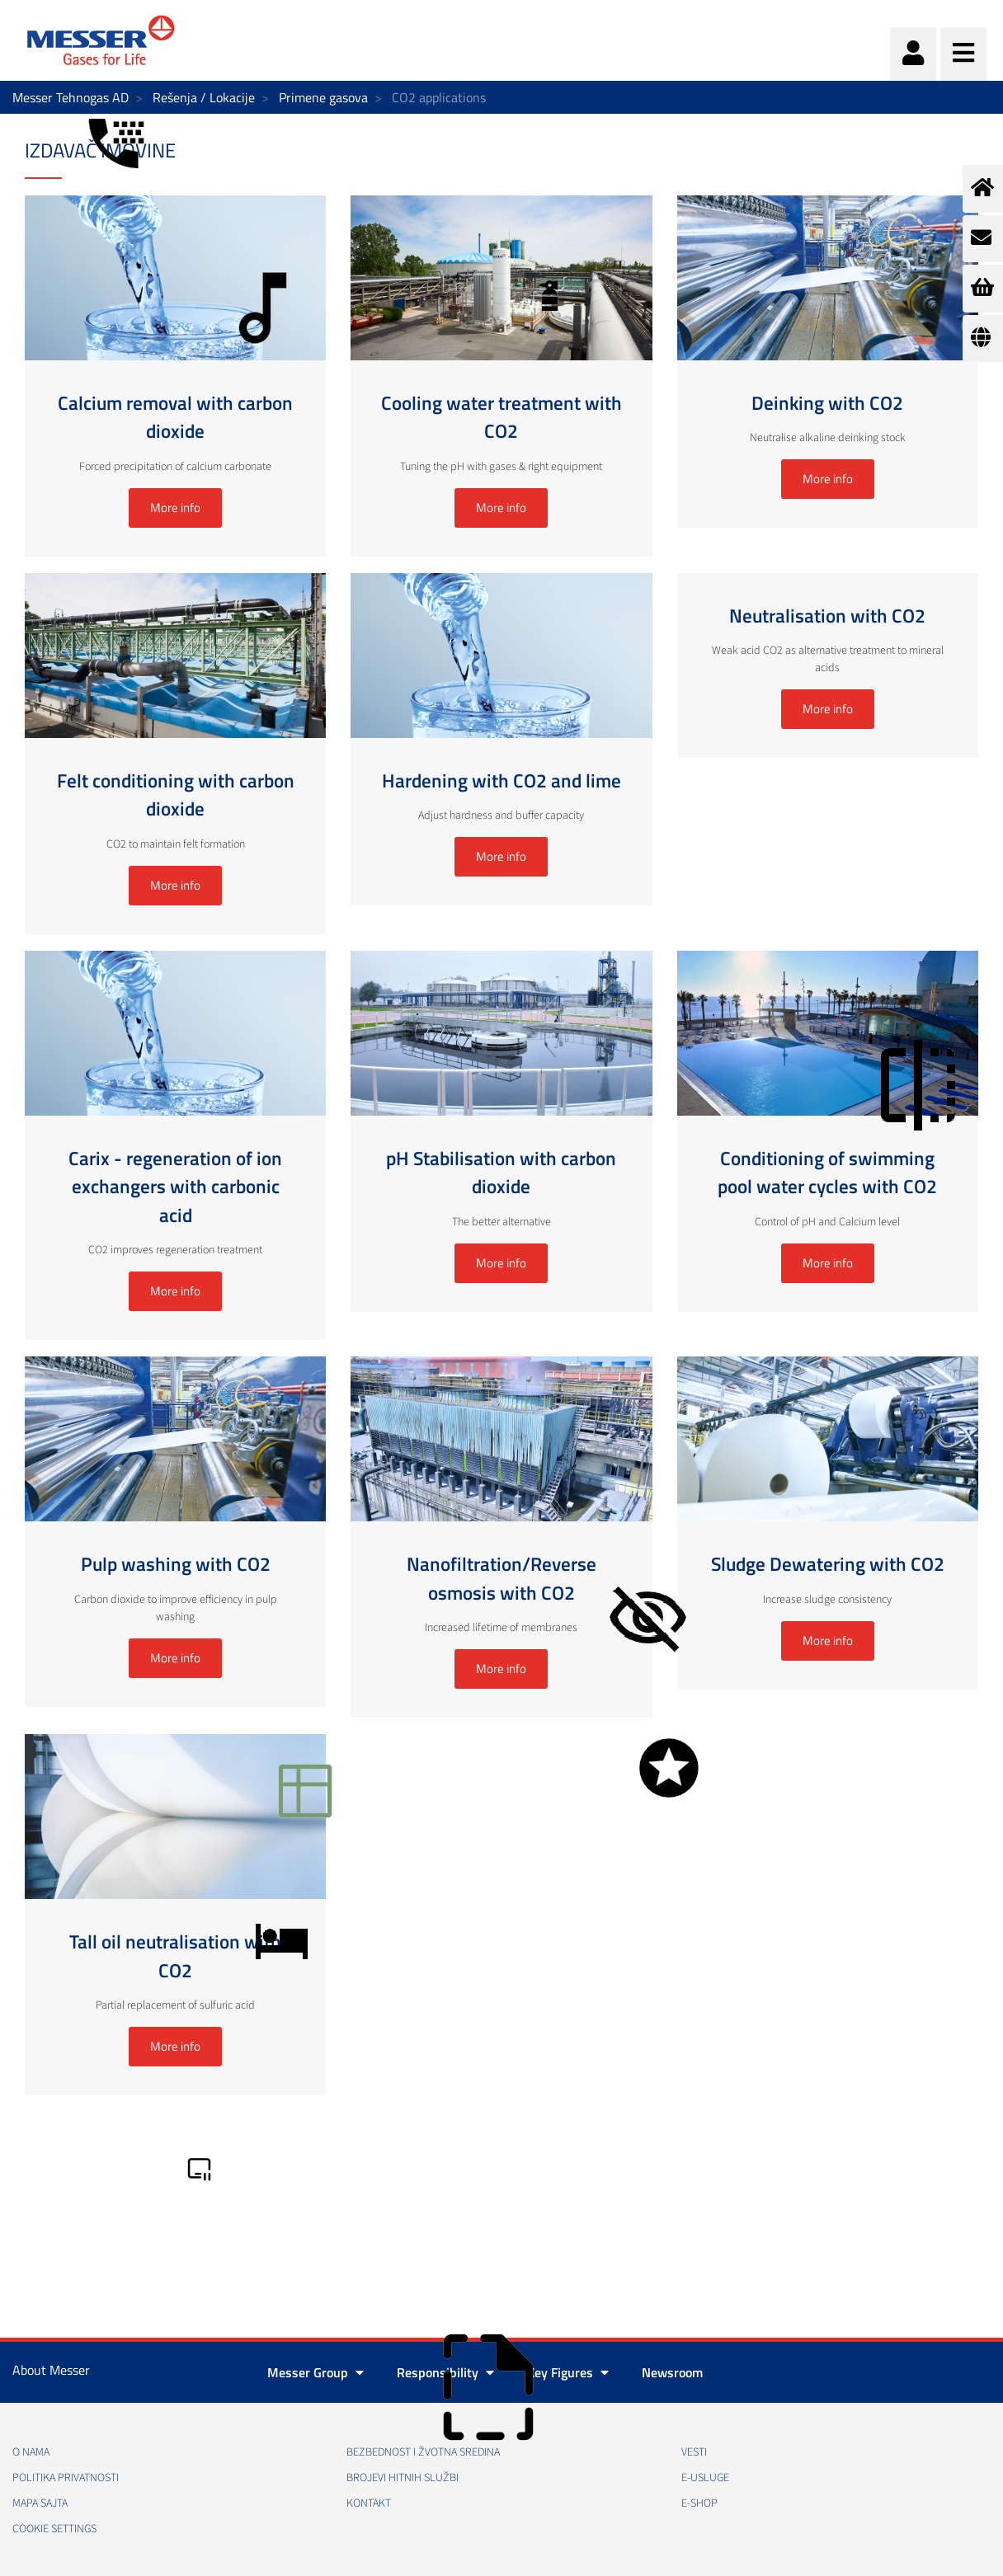 The image size is (1003, 2576). Describe the element at coordinates (116, 143) in the screenshot. I see `access TTY/TDD accessibility calling features` at that location.